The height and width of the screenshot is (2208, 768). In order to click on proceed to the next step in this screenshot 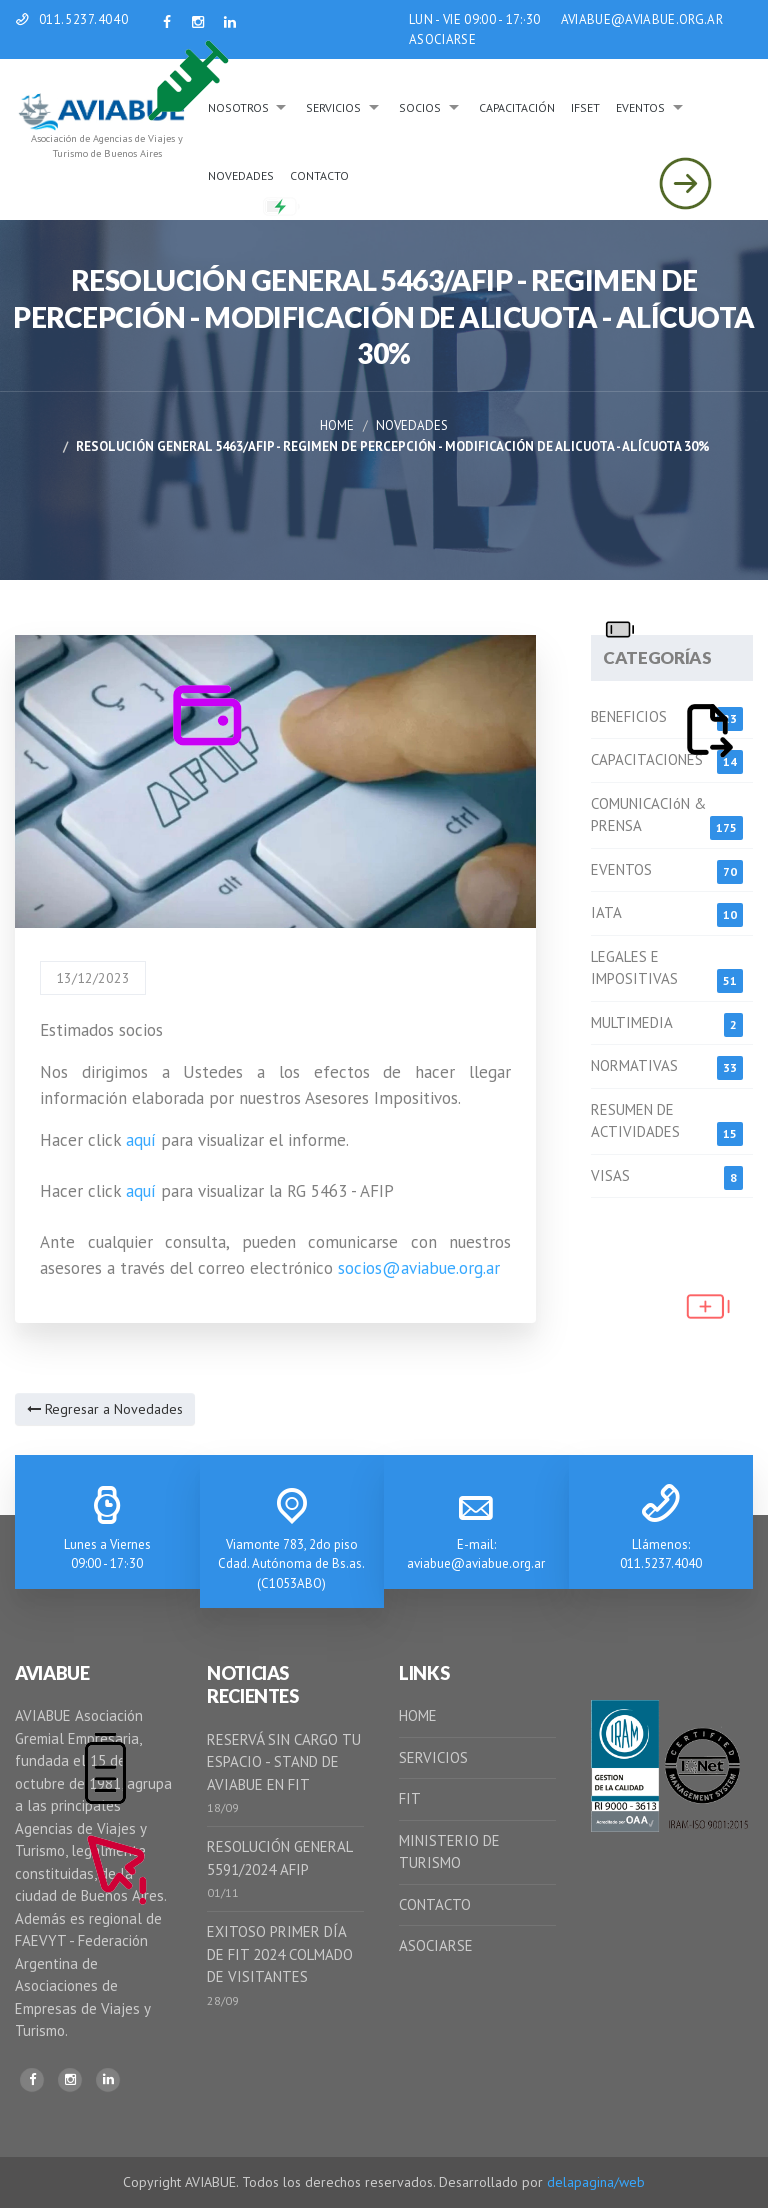, I will do `click(685, 183)`.